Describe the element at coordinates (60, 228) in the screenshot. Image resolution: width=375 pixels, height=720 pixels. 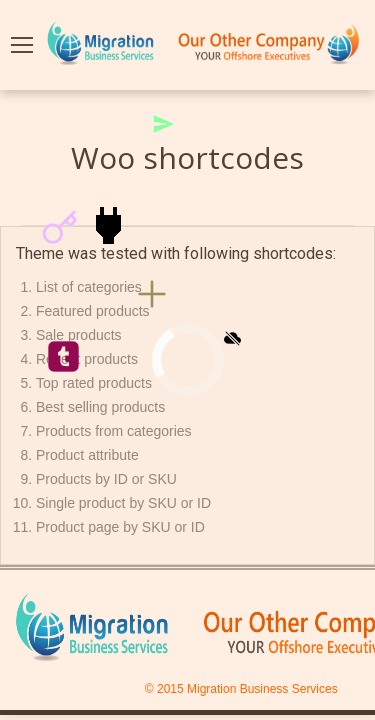
I see `access security or password settings` at that location.